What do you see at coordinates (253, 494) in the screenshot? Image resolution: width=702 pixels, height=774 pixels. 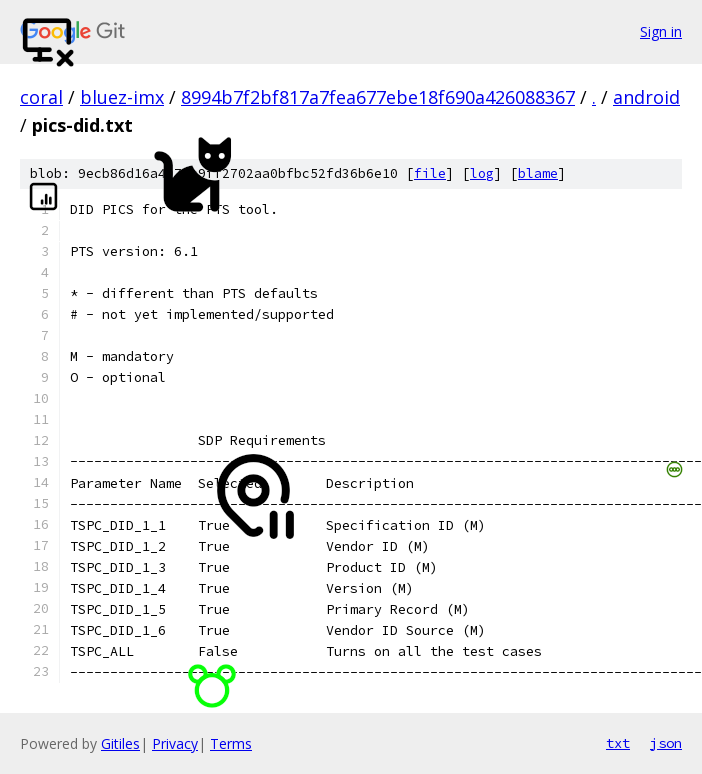 I see `pause location tracking` at bounding box center [253, 494].